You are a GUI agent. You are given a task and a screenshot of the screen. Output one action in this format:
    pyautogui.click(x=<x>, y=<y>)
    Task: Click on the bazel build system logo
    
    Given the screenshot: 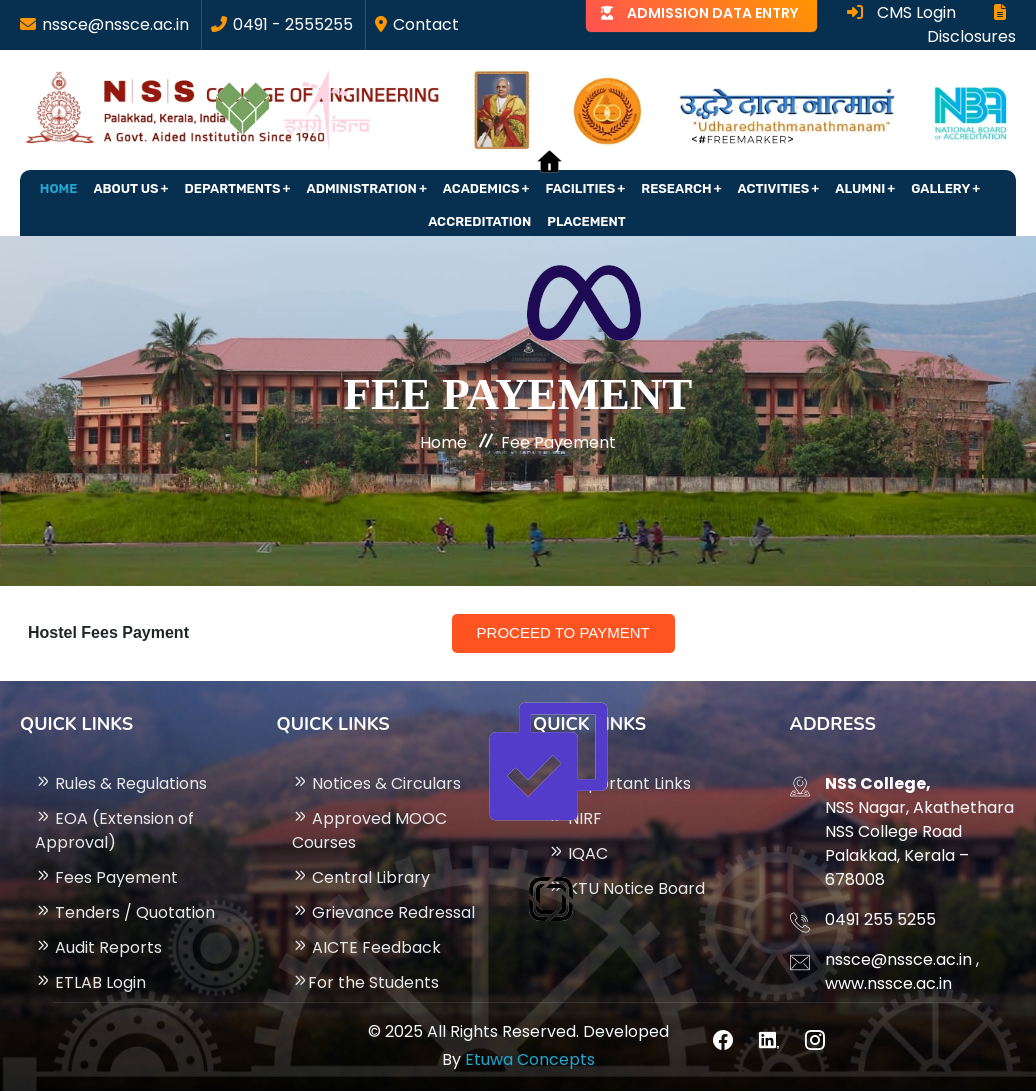 What is the action you would take?
    pyautogui.click(x=242, y=108)
    